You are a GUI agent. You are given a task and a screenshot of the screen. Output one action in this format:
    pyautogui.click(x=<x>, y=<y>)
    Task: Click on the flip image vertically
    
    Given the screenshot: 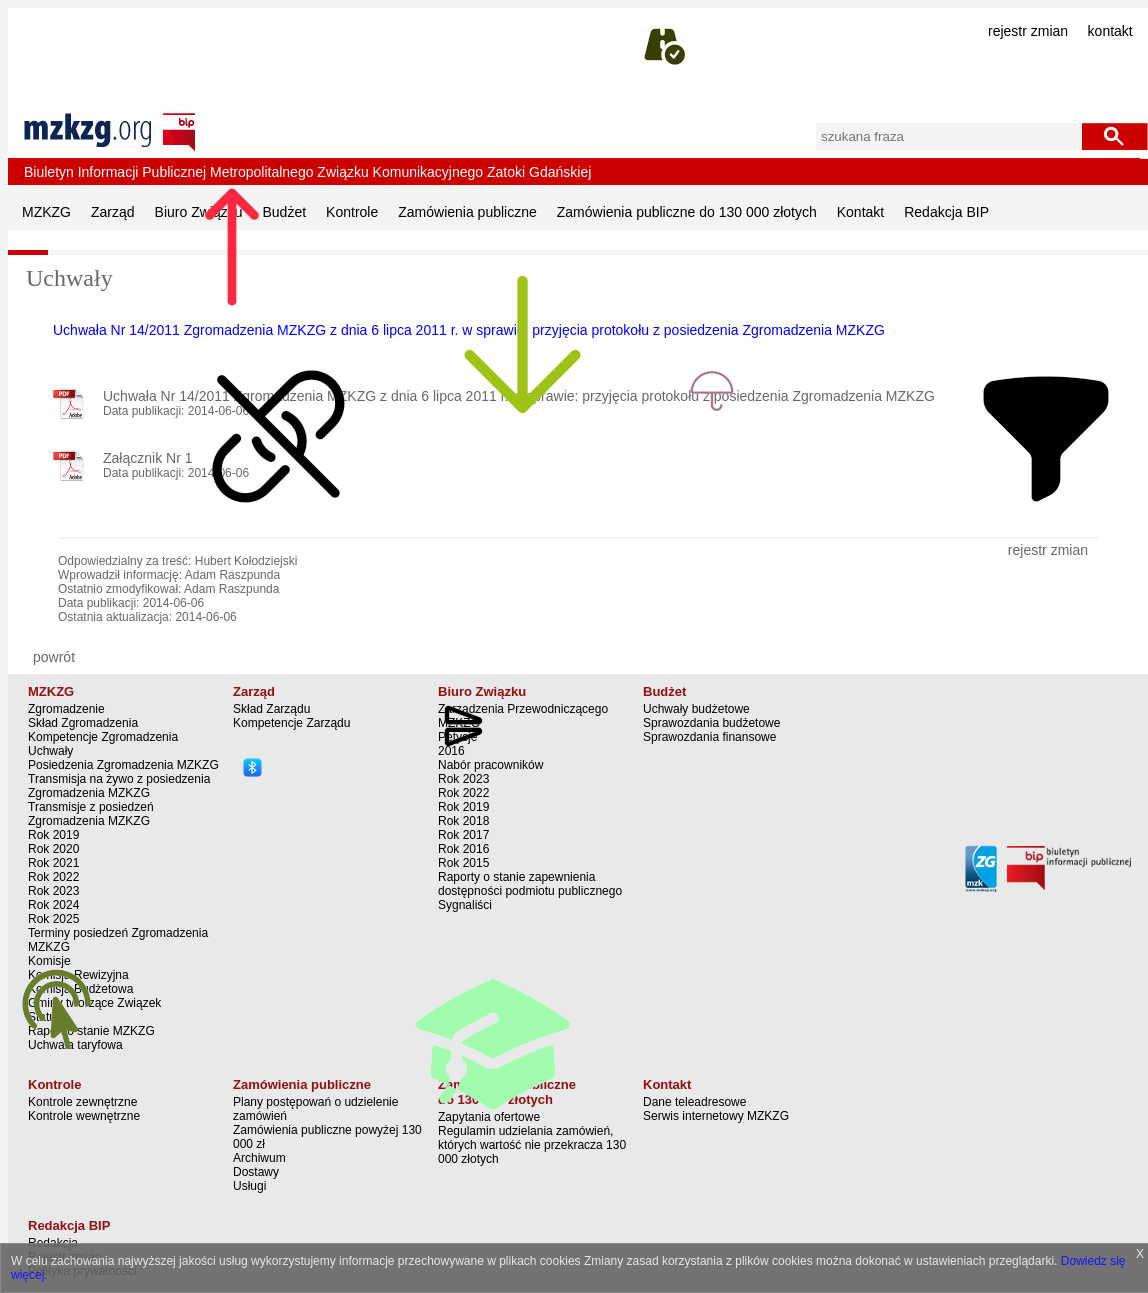 What is the action you would take?
    pyautogui.click(x=462, y=726)
    